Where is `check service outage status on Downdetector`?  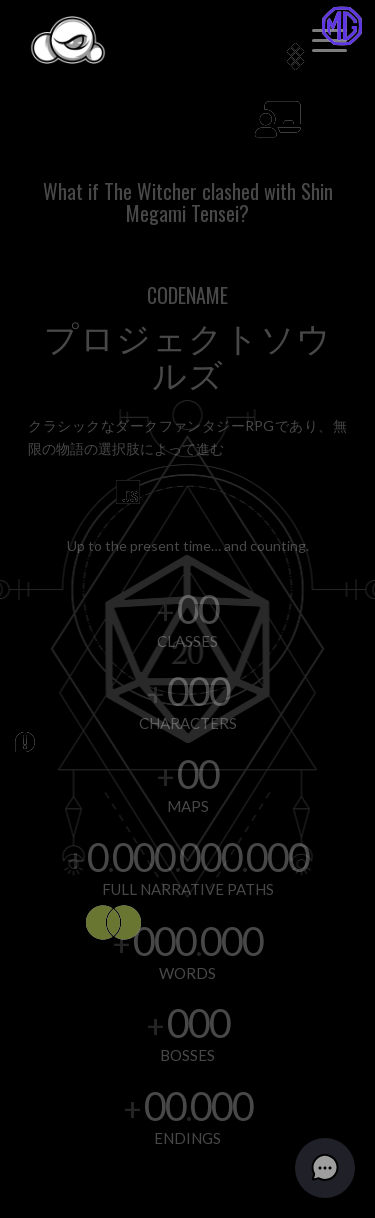 check service outage status on Downdetector is located at coordinates (25, 742).